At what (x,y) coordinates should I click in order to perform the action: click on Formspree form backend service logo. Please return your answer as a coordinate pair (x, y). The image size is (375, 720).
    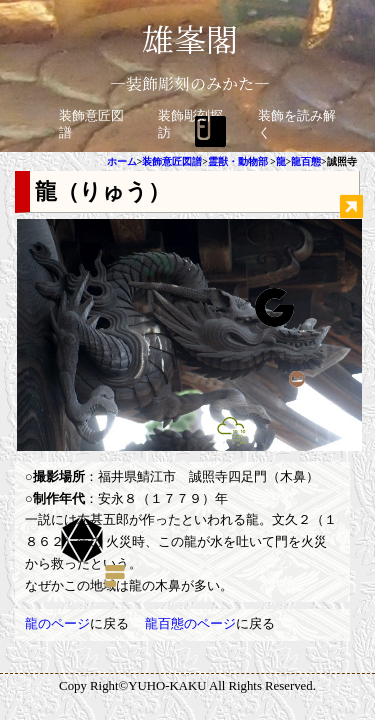
    Looking at the image, I should click on (115, 576).